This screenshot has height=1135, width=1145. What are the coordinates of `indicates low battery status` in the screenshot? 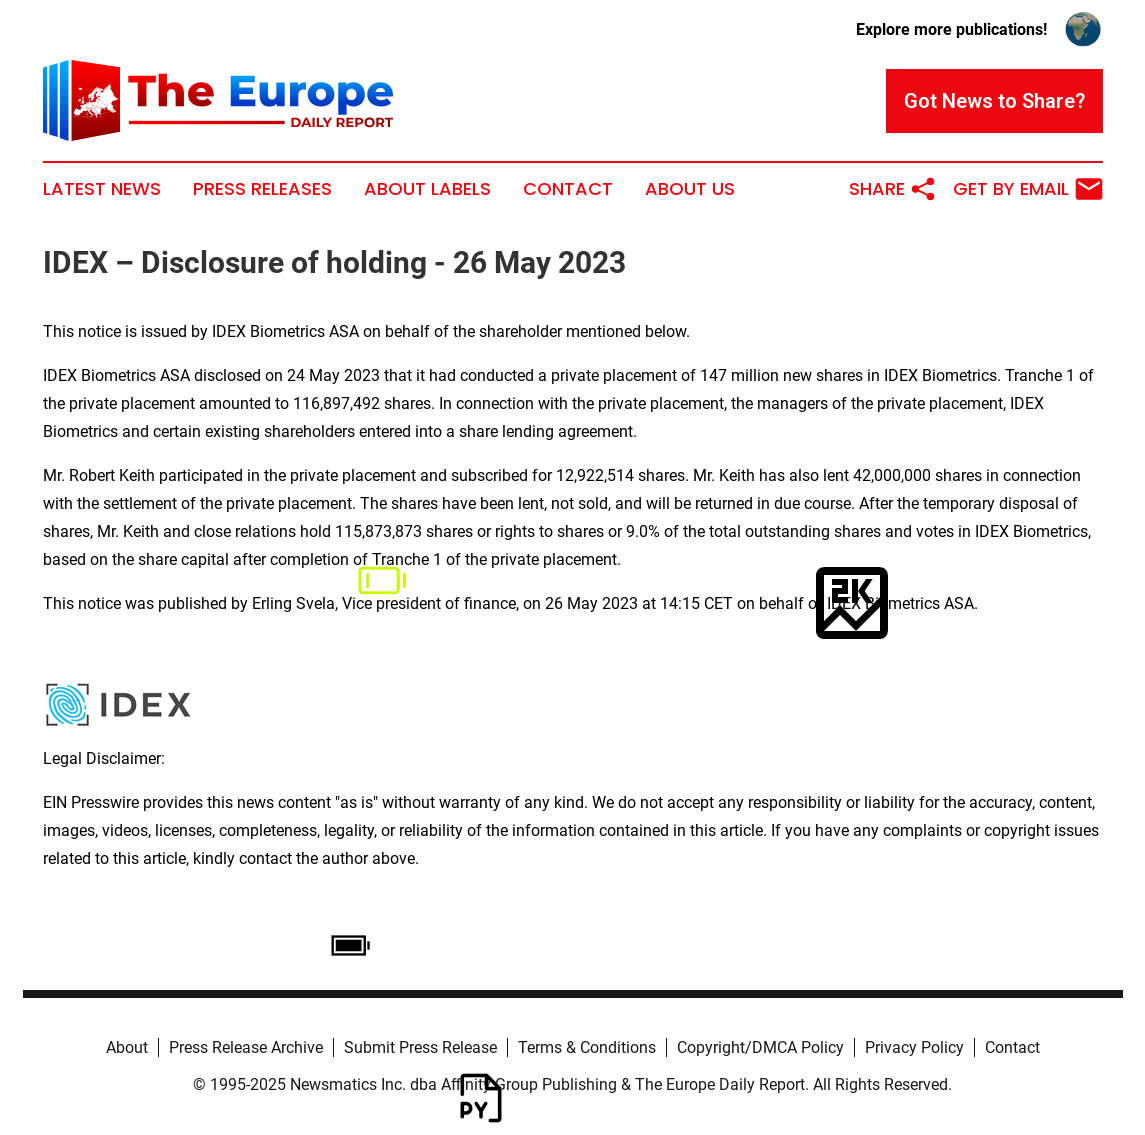 It's located at (381, 580).